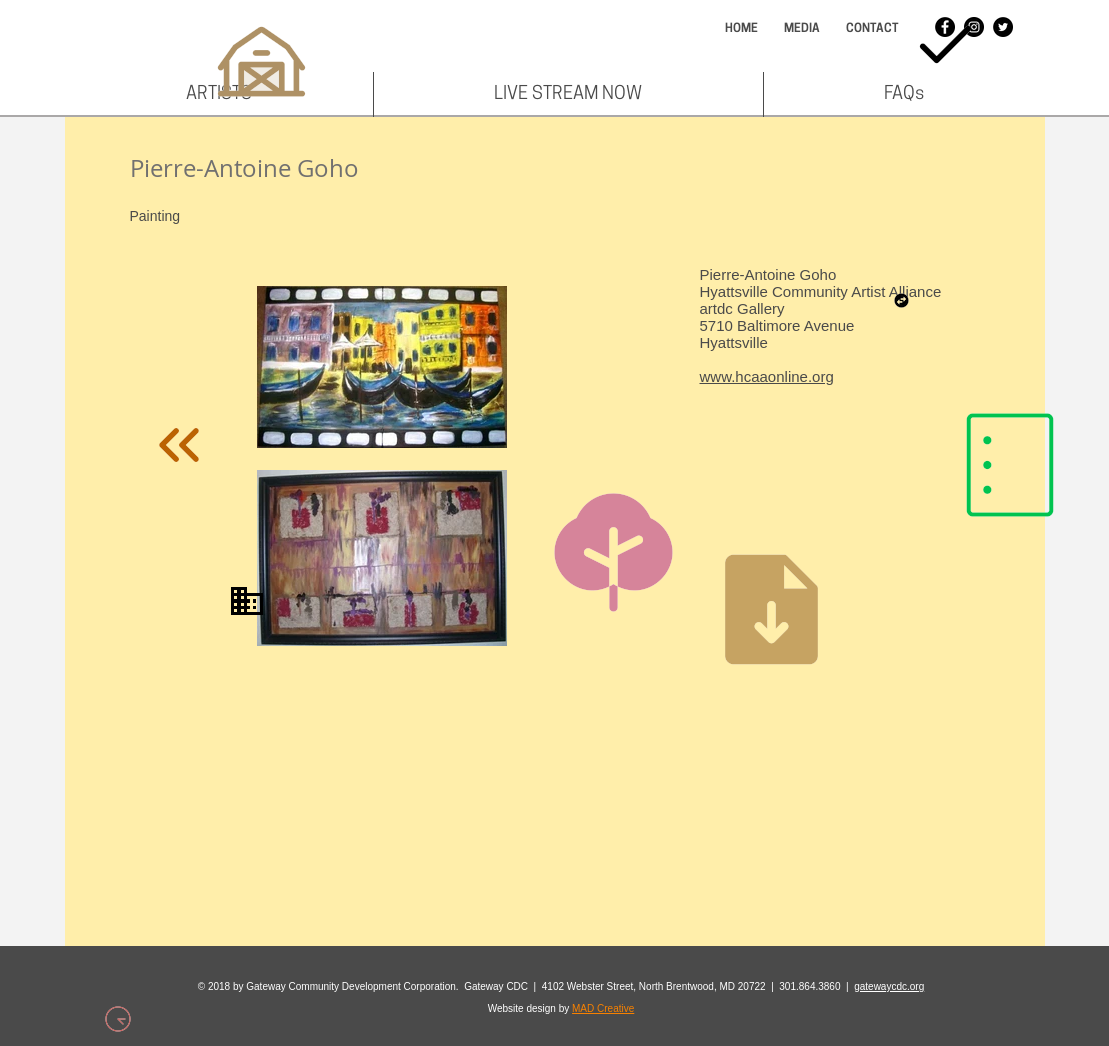  What do you see at coordinates (944, 42) in the screenshot?
I see `confirm or submit an action` at bounding box center [944, 42].